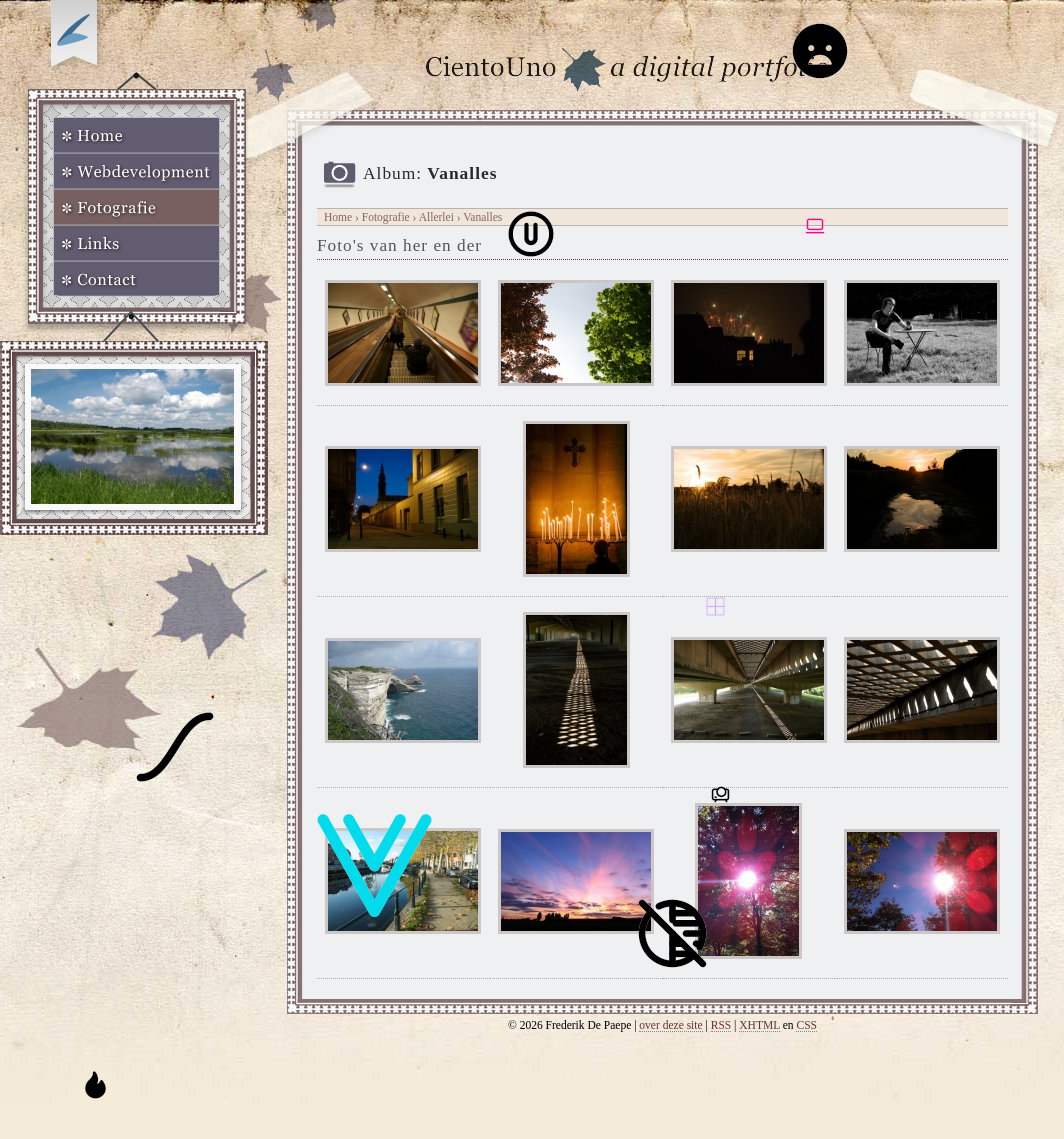 The image size is (1064, 1139). Describe the element at coordinates (374, 865) in the screenshot. I see `Vue.js framework logo` at that location.